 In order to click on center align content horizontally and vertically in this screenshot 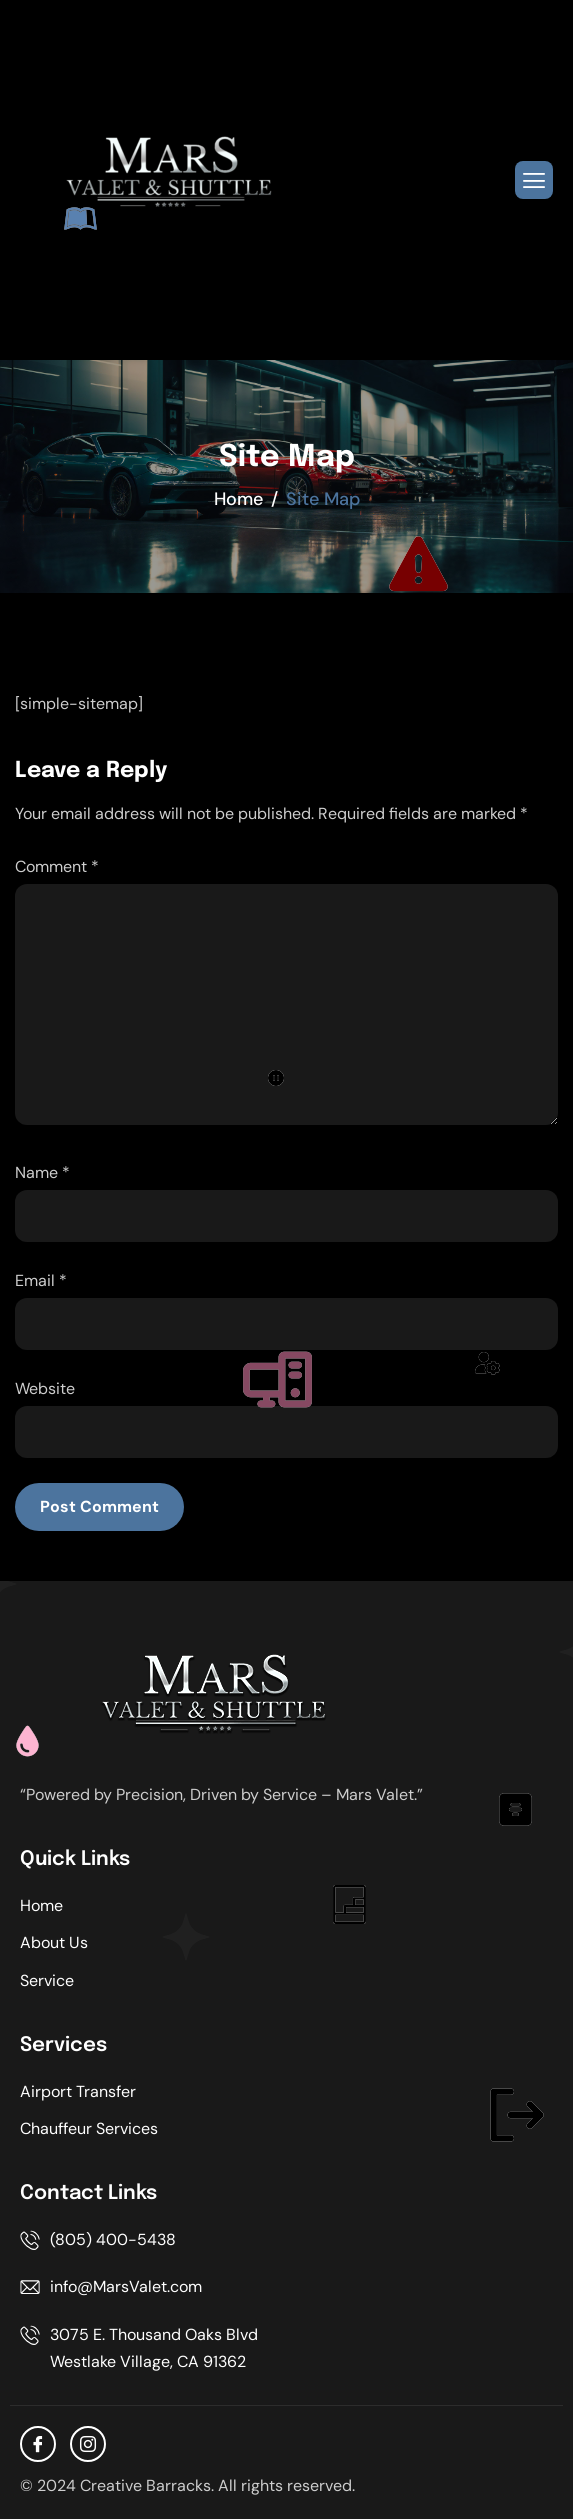, I will do `click(515, 1809)`.